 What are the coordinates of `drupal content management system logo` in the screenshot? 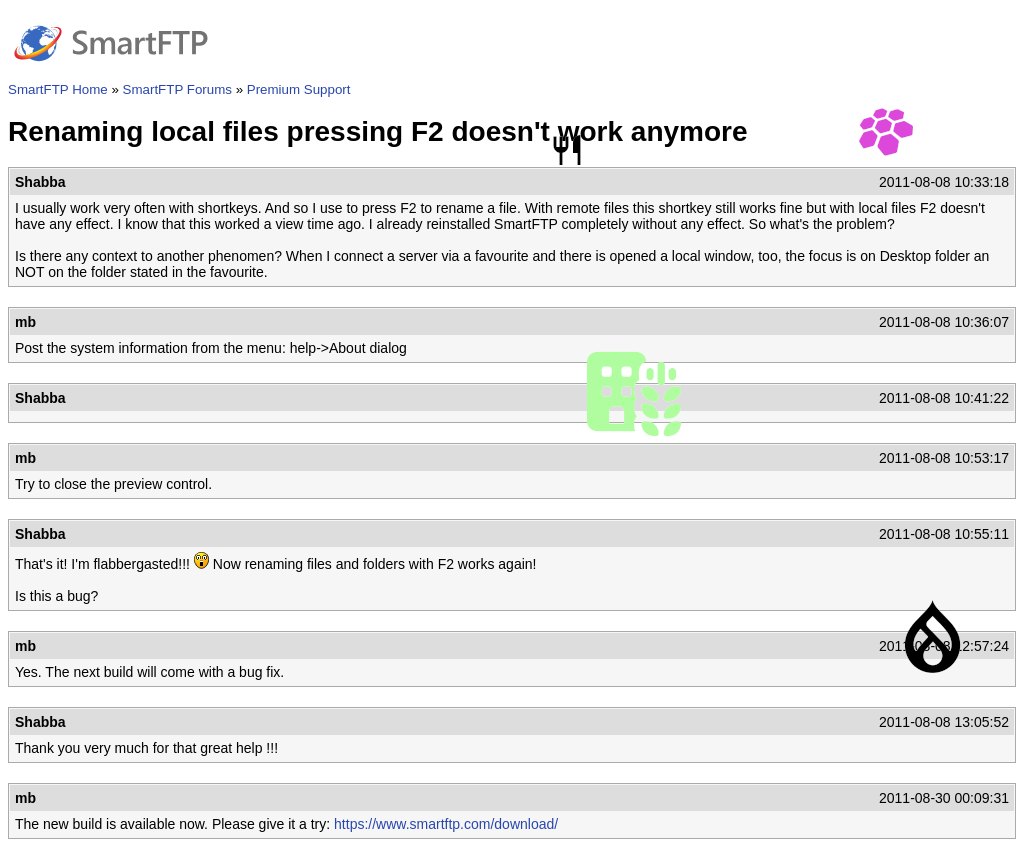 It's located at (932, 636).